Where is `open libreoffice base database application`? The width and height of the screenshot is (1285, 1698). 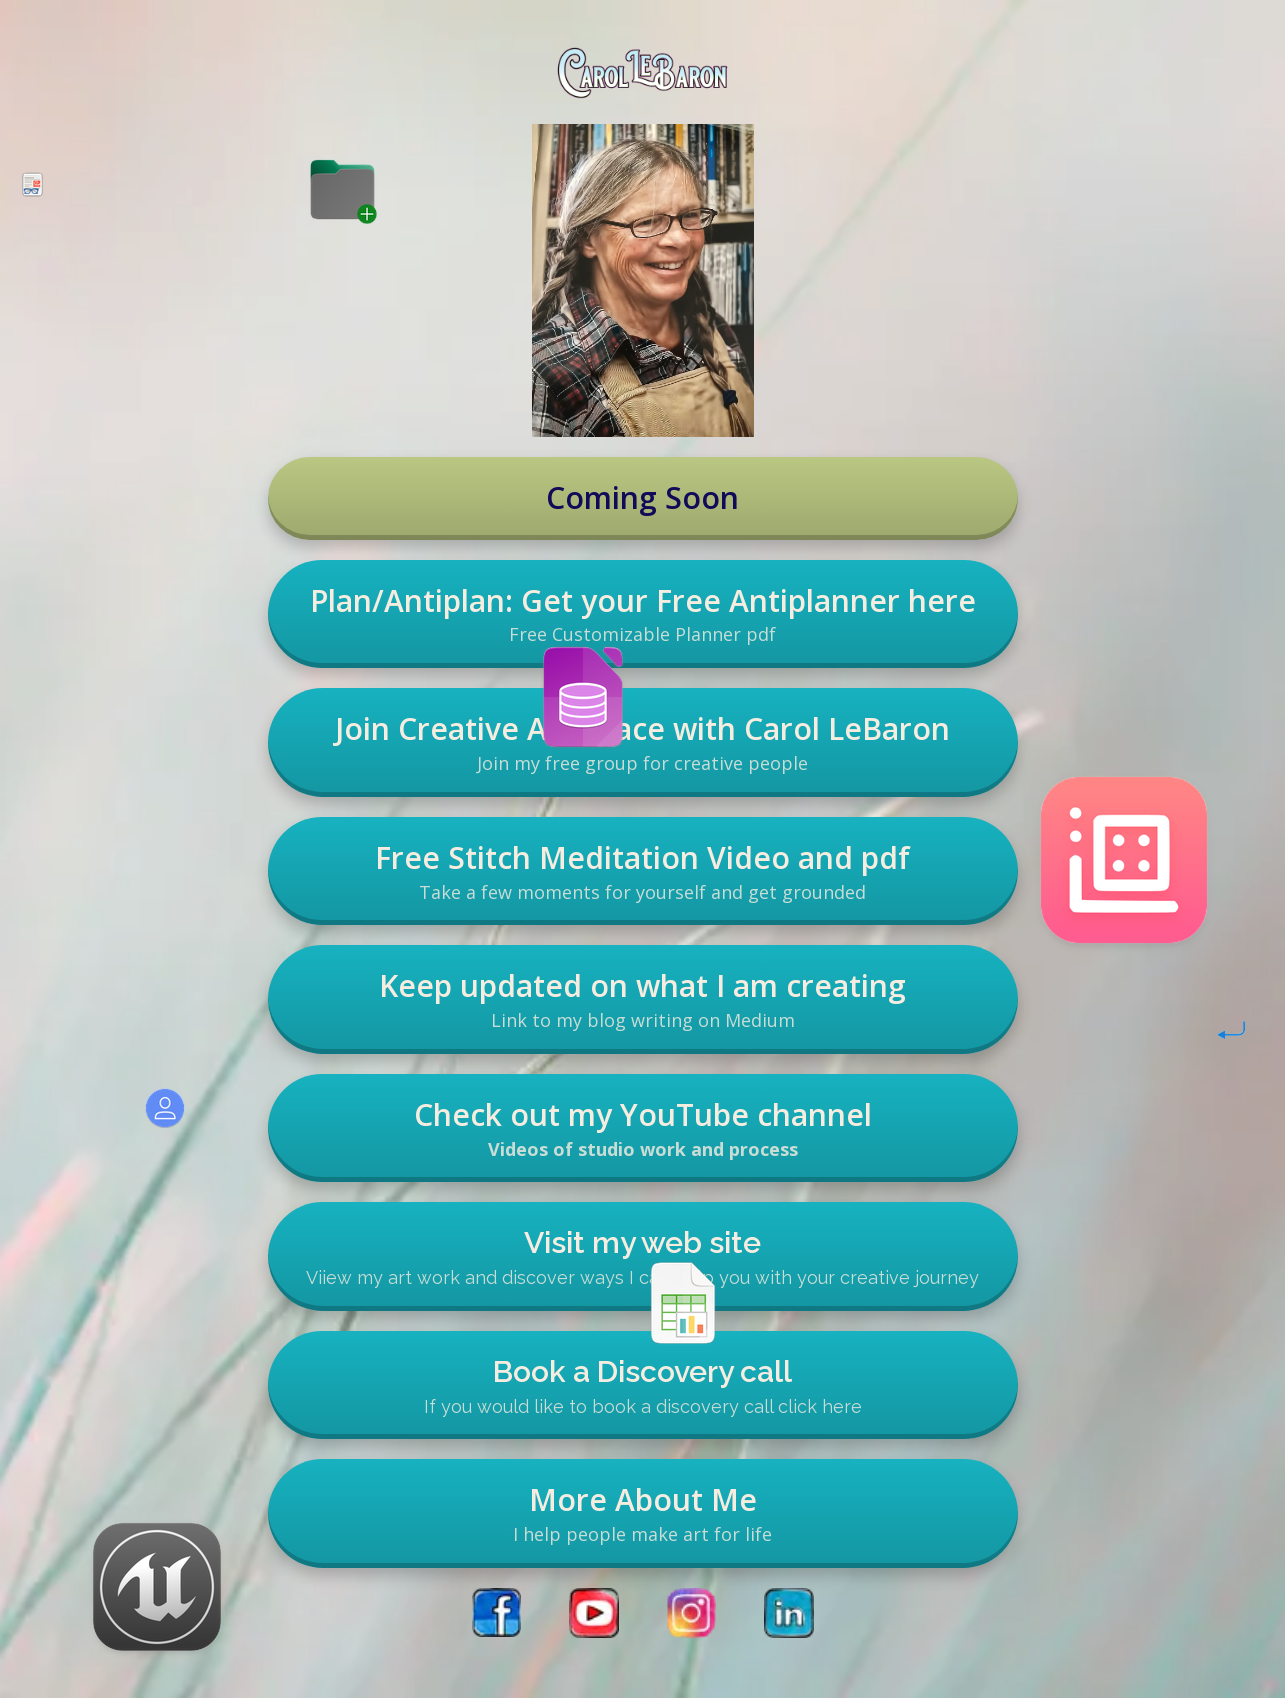 open libreoffice base database application is located at coordinates (583, 697).